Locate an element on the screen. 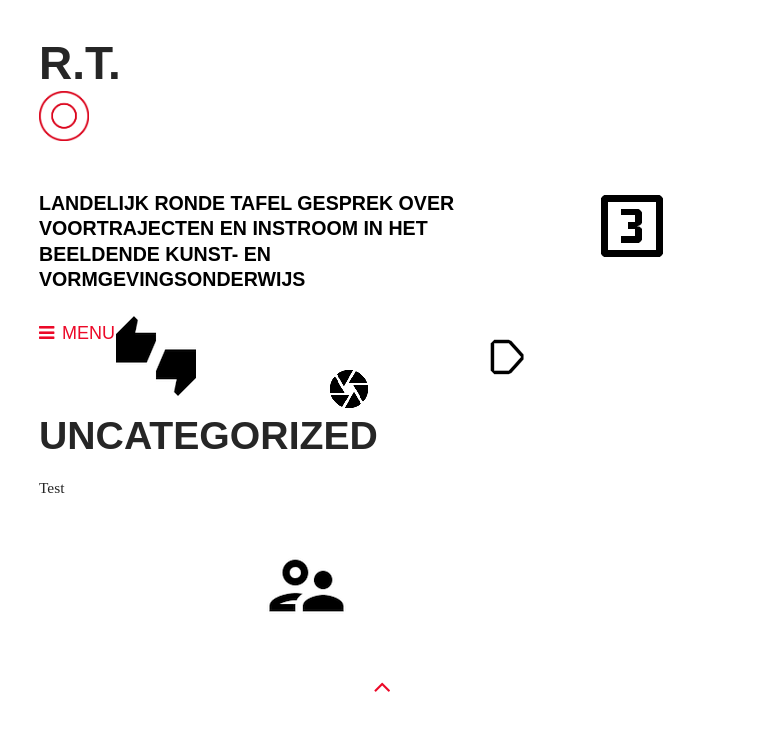  manage team members or user accounts is located at coordinates (306, 585).